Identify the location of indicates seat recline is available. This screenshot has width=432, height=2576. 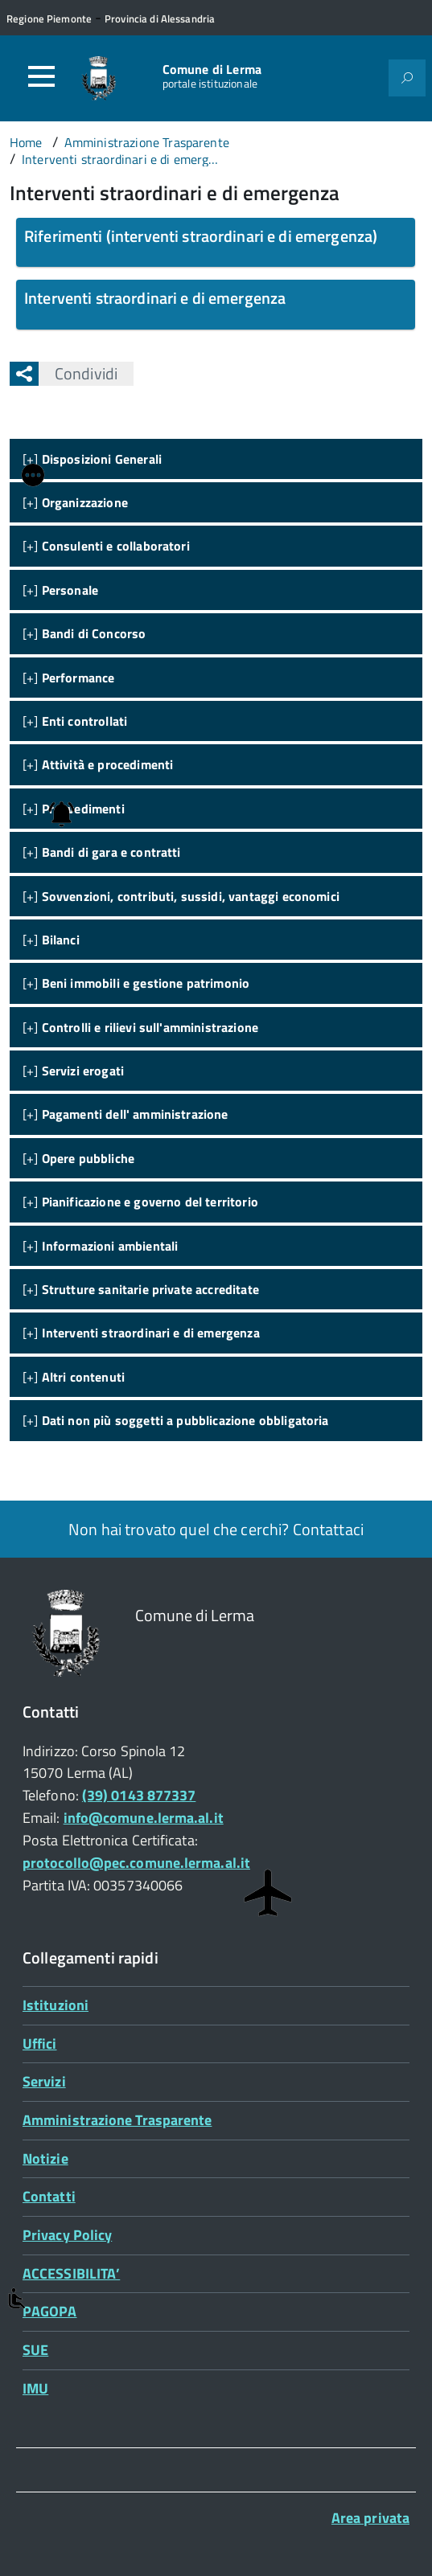
(17, 2299).